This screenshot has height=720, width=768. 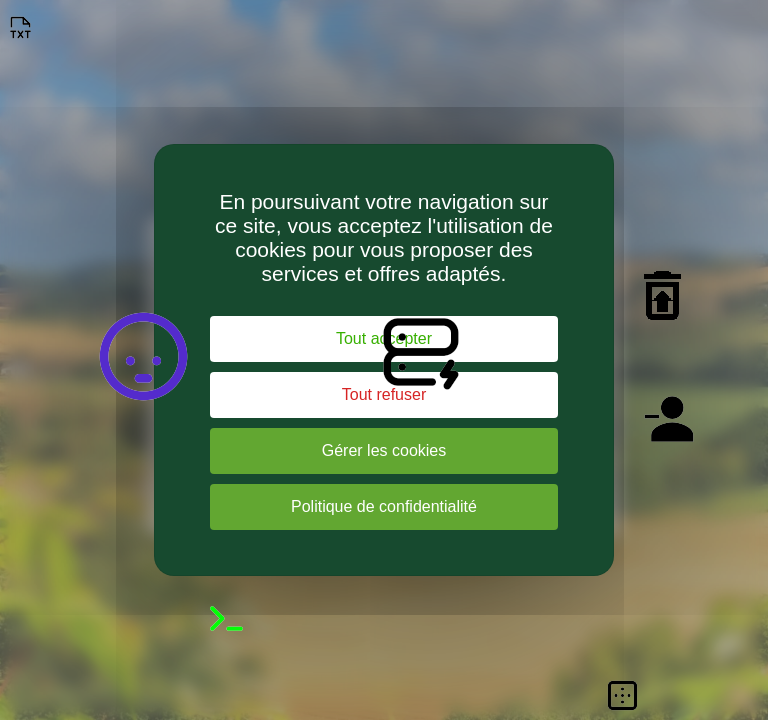 I want to click on open command line or terminal, so click(x=226, y=618).